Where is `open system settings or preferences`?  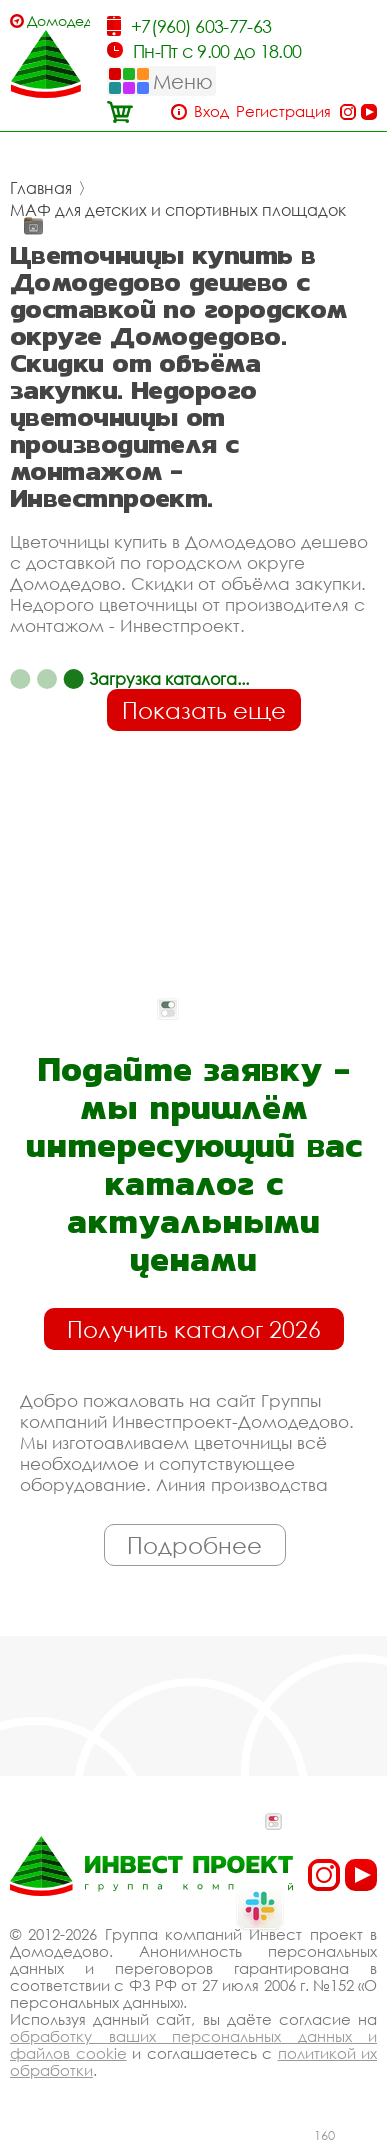 open system settings or preferences is located at coordinates (168, 1009).